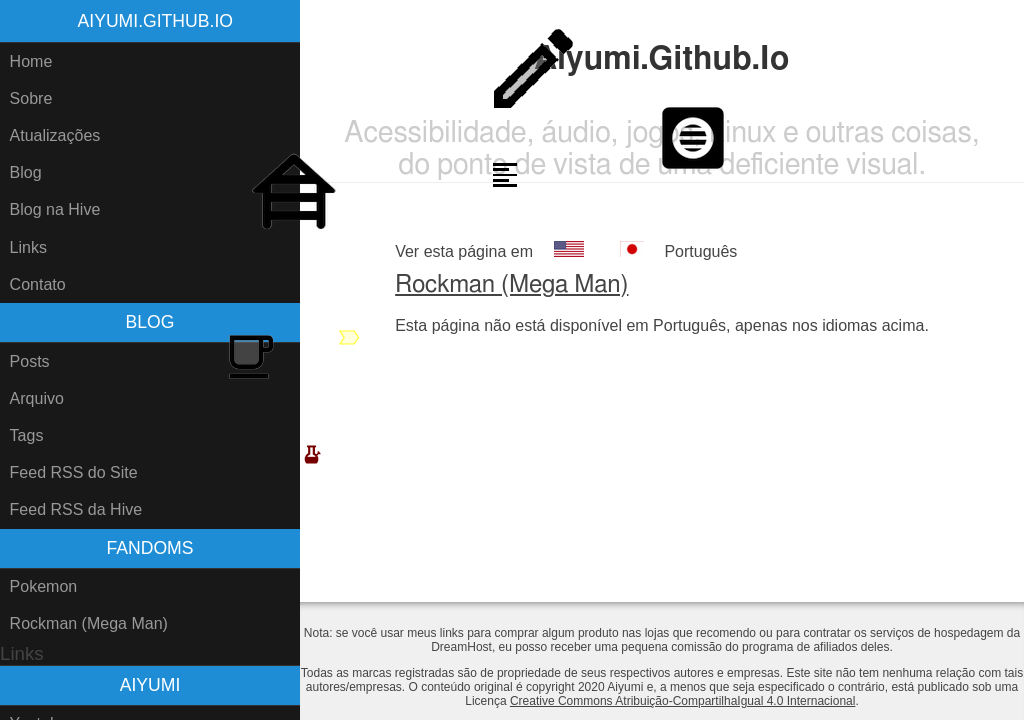 Image resolution: width=1024 pixels, height=720 pixels. What do you see at coordinates (348, 337) in the screenshot?
I see `apply a label or tag to an item` at bounding box center [348, 337].